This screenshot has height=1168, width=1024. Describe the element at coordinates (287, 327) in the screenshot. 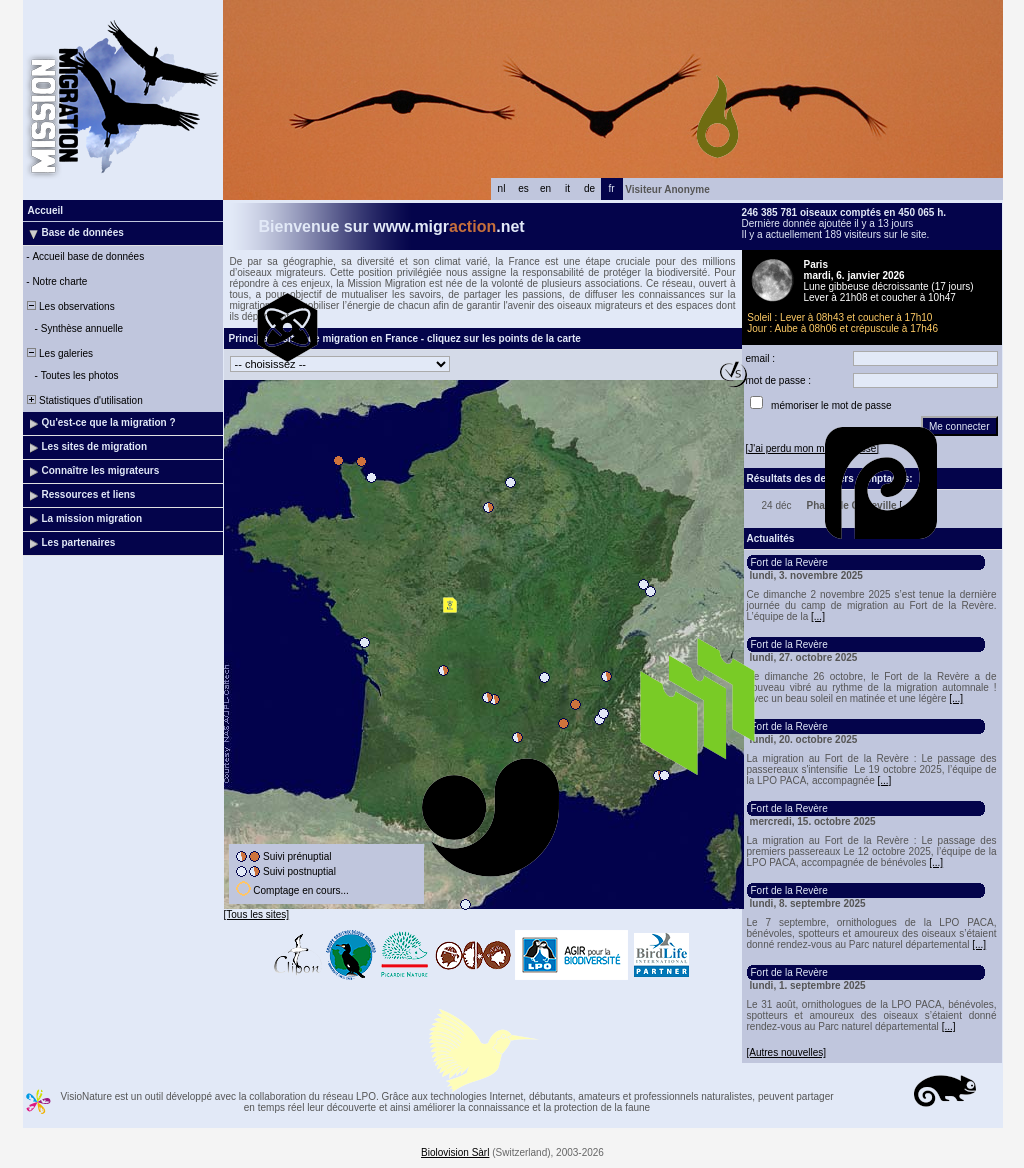

I see `preact javascript library logo` at that location.